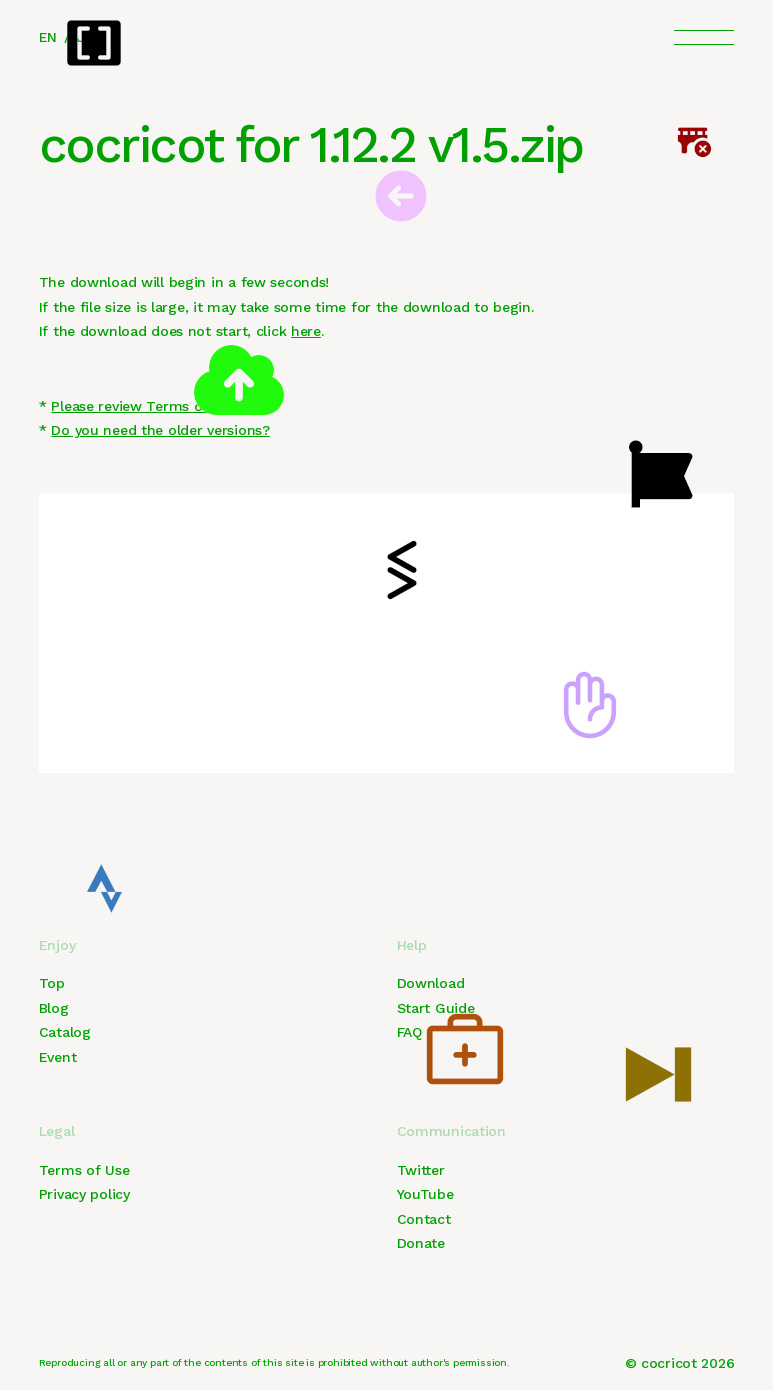  What do you see at coordinates (661, 474) in the screenshot?
I see `flag or mark an item for review` at bounding box center [661, 474].